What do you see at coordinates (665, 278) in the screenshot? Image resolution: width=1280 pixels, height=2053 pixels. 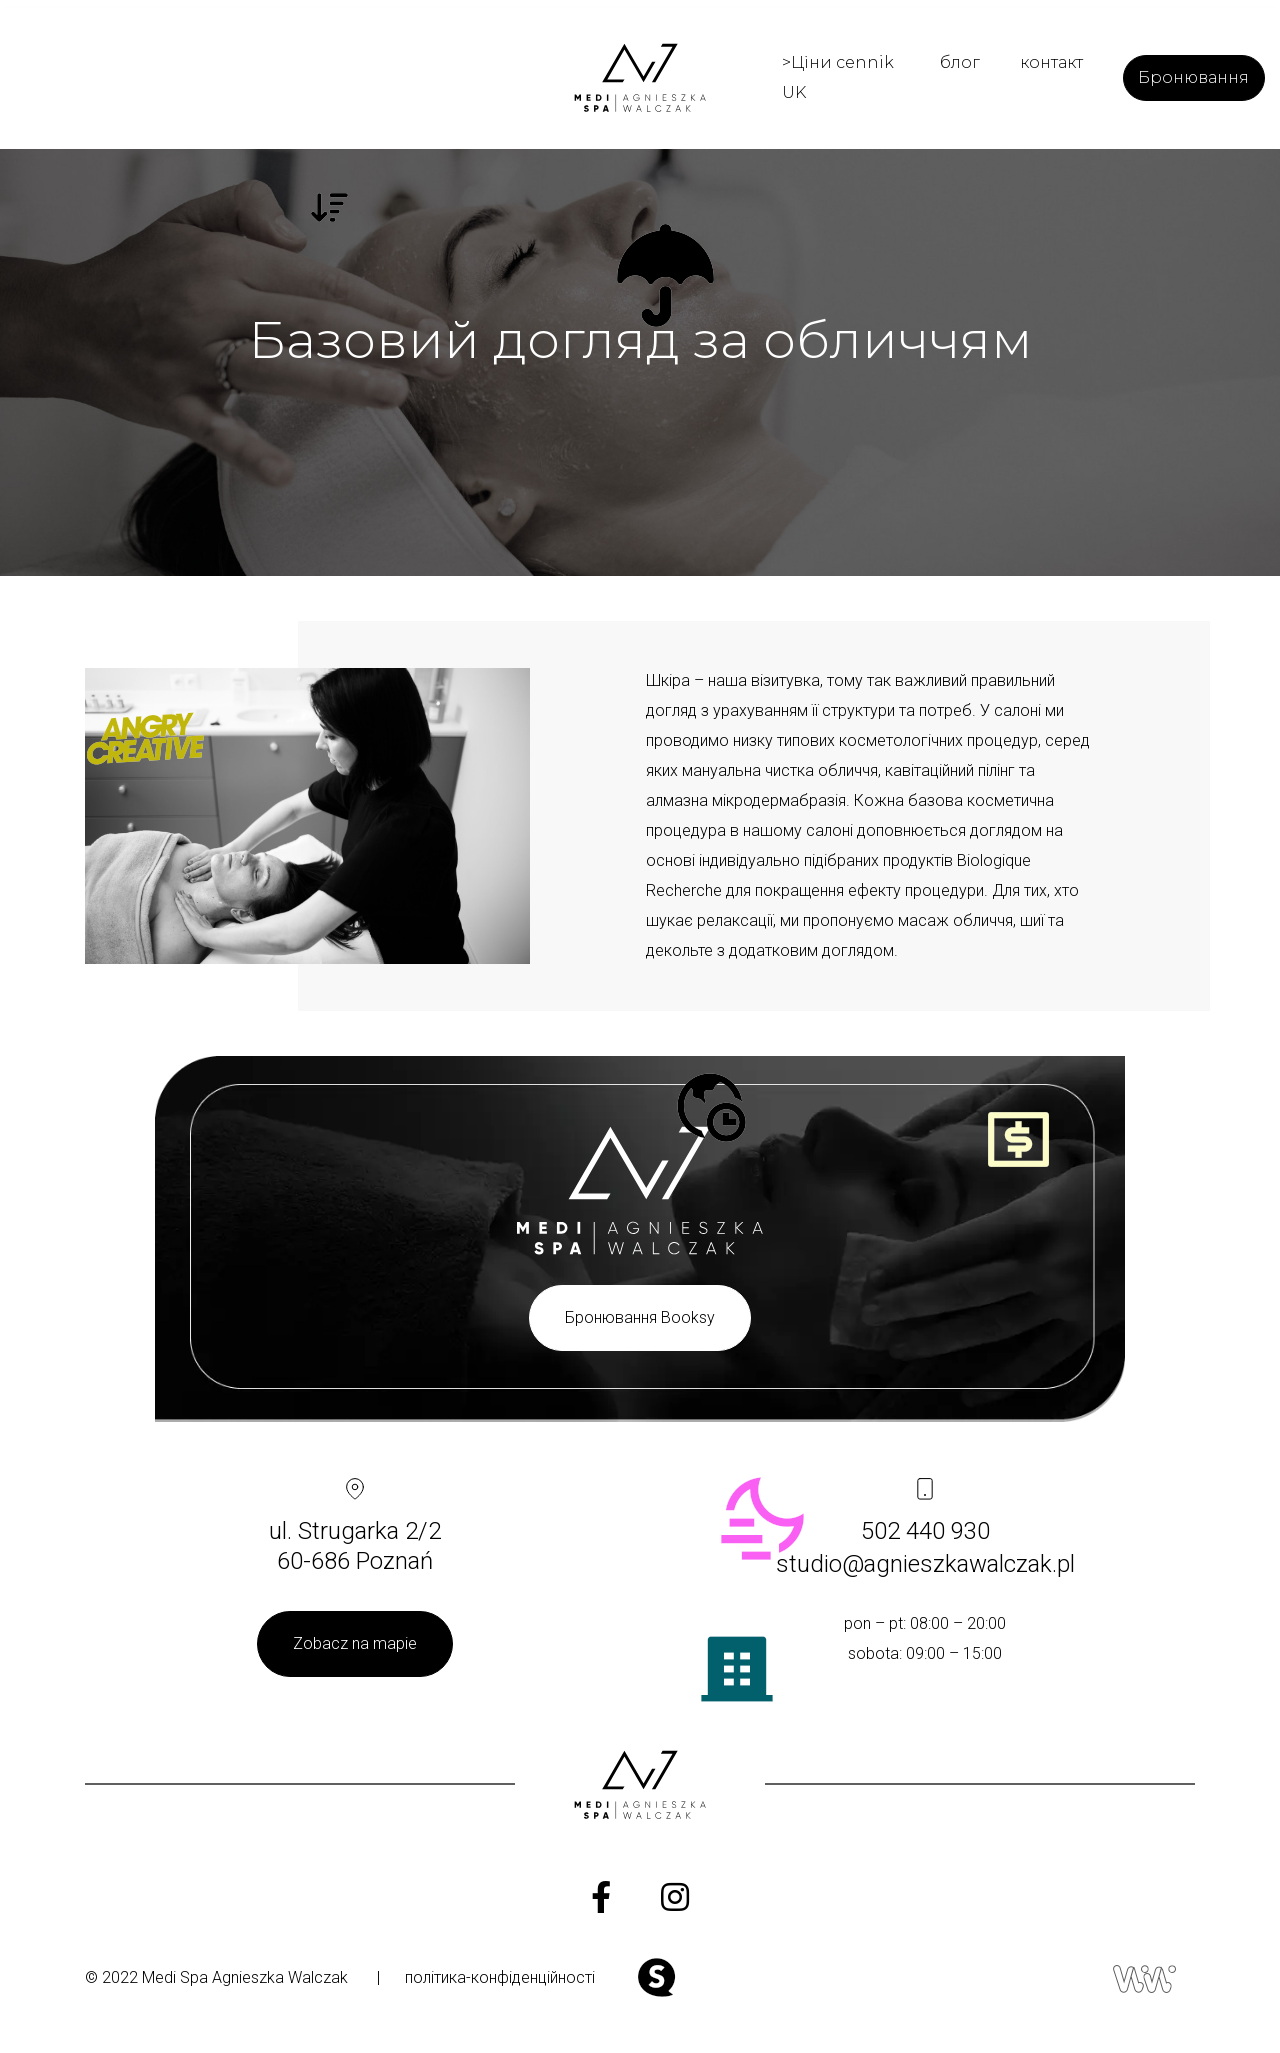 I see `view weather protection or rain forecast` at bounding box center [665, 278].